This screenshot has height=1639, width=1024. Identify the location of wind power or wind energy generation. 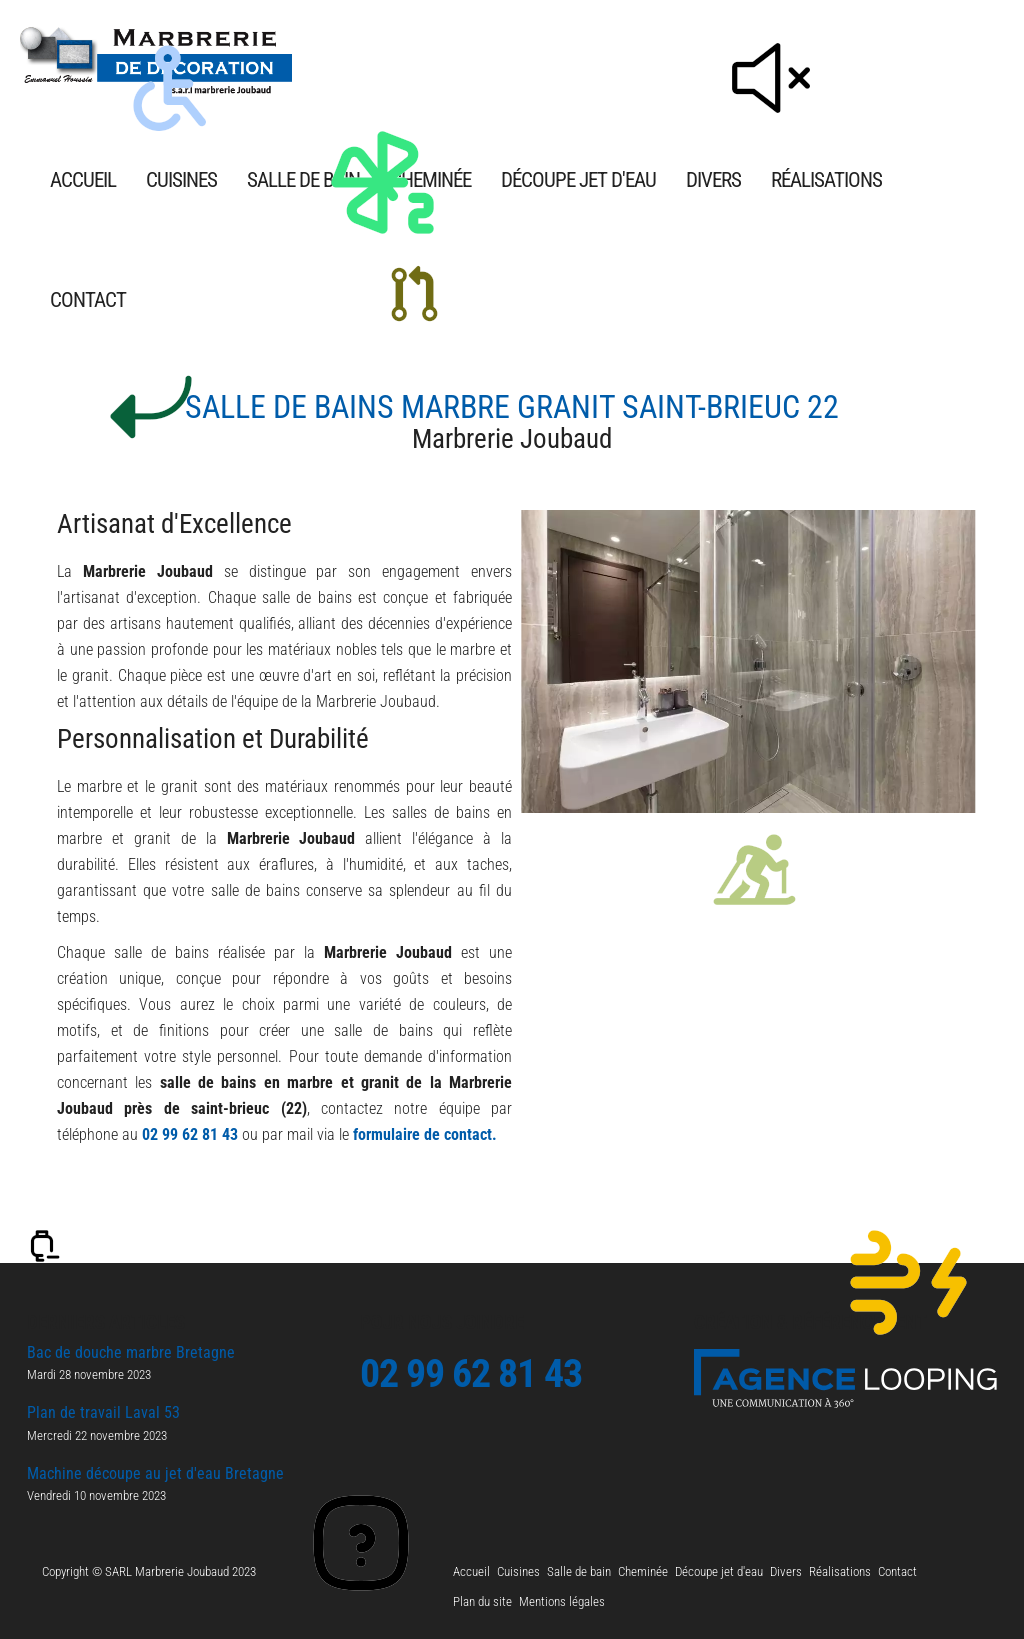
(908, 1282).